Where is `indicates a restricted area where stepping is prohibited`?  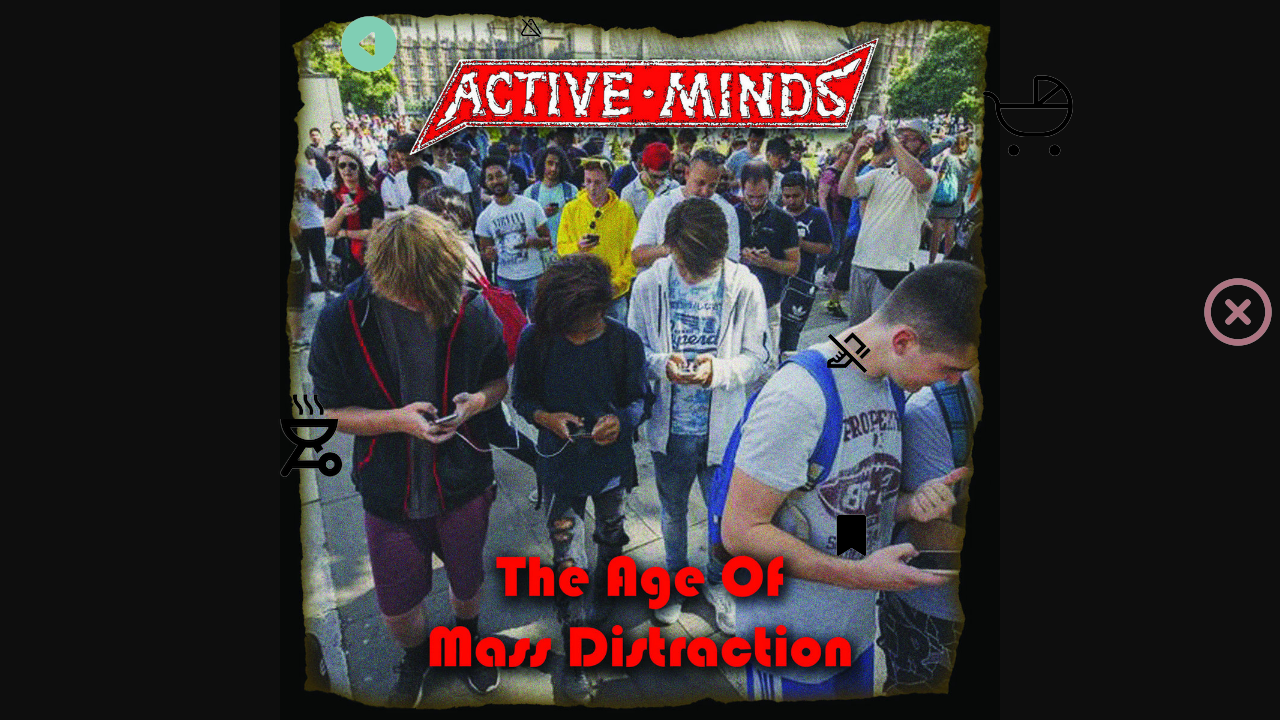
indicates a restricted area where stepping is prohibited is located at coordinates (849, 352).